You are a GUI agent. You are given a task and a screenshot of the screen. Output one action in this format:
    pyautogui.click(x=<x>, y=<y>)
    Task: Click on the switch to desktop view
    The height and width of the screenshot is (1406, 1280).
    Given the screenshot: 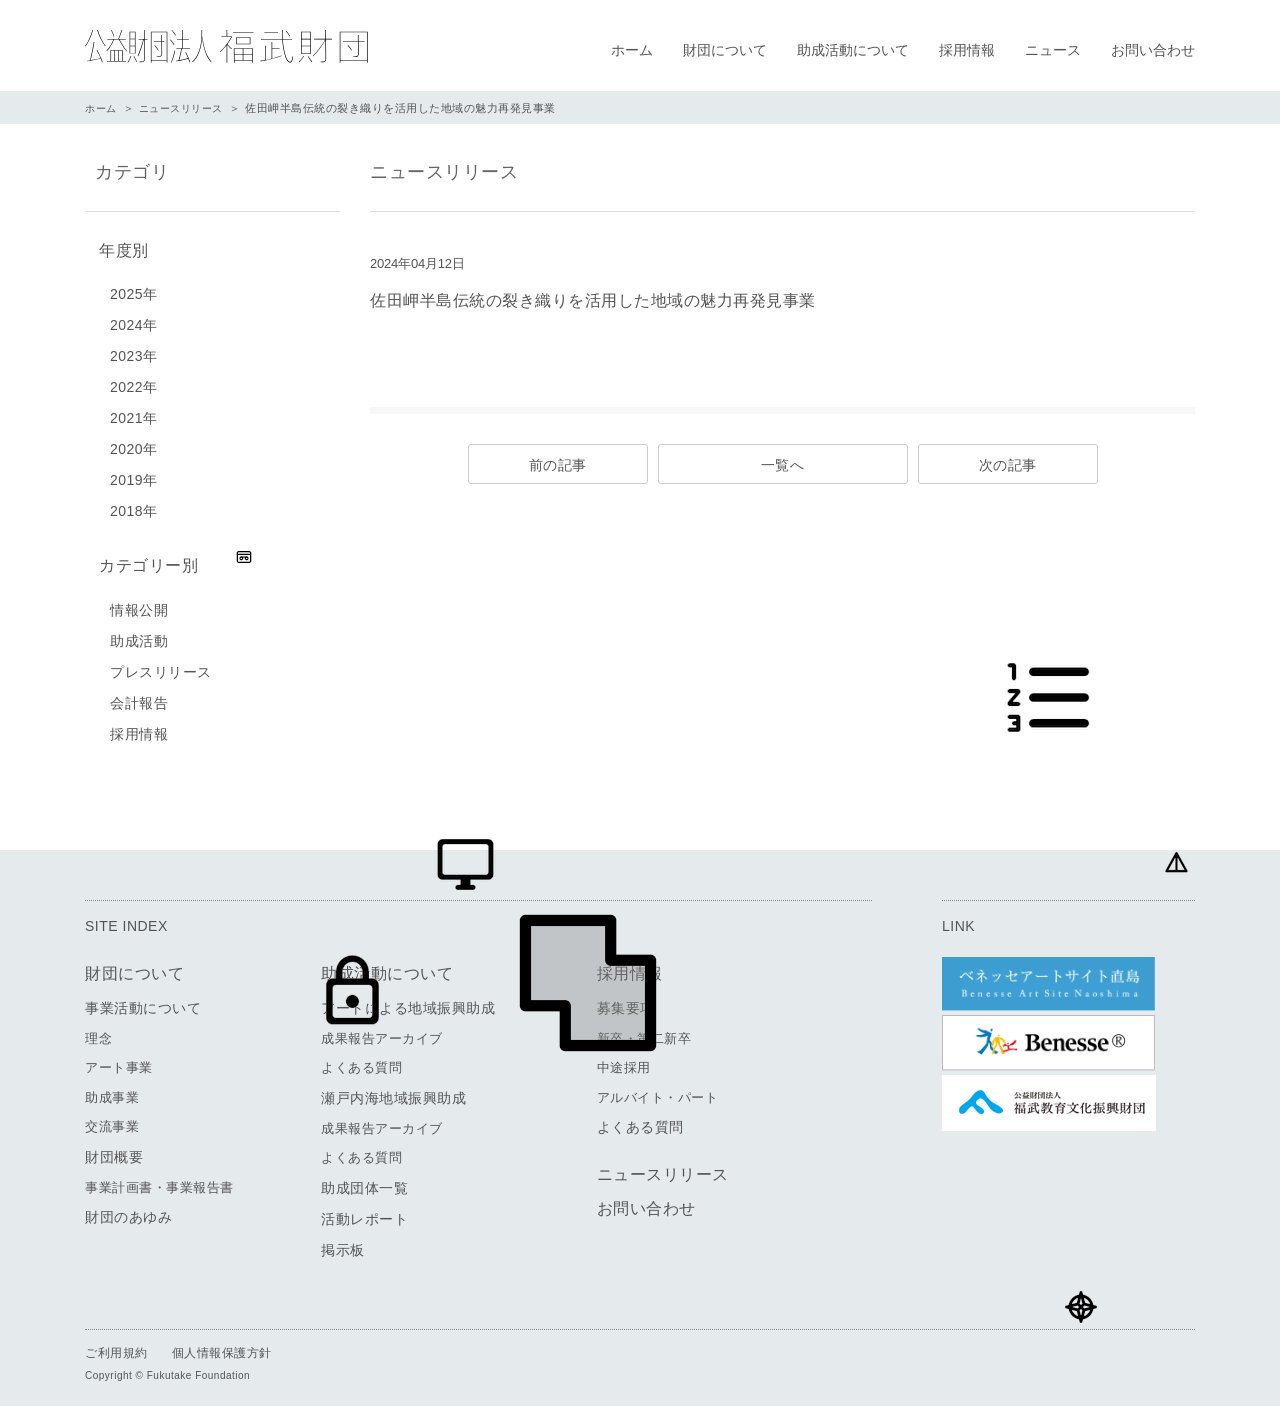 What is the action you would take?
    pyautogui.click(x=465, y=864)
    